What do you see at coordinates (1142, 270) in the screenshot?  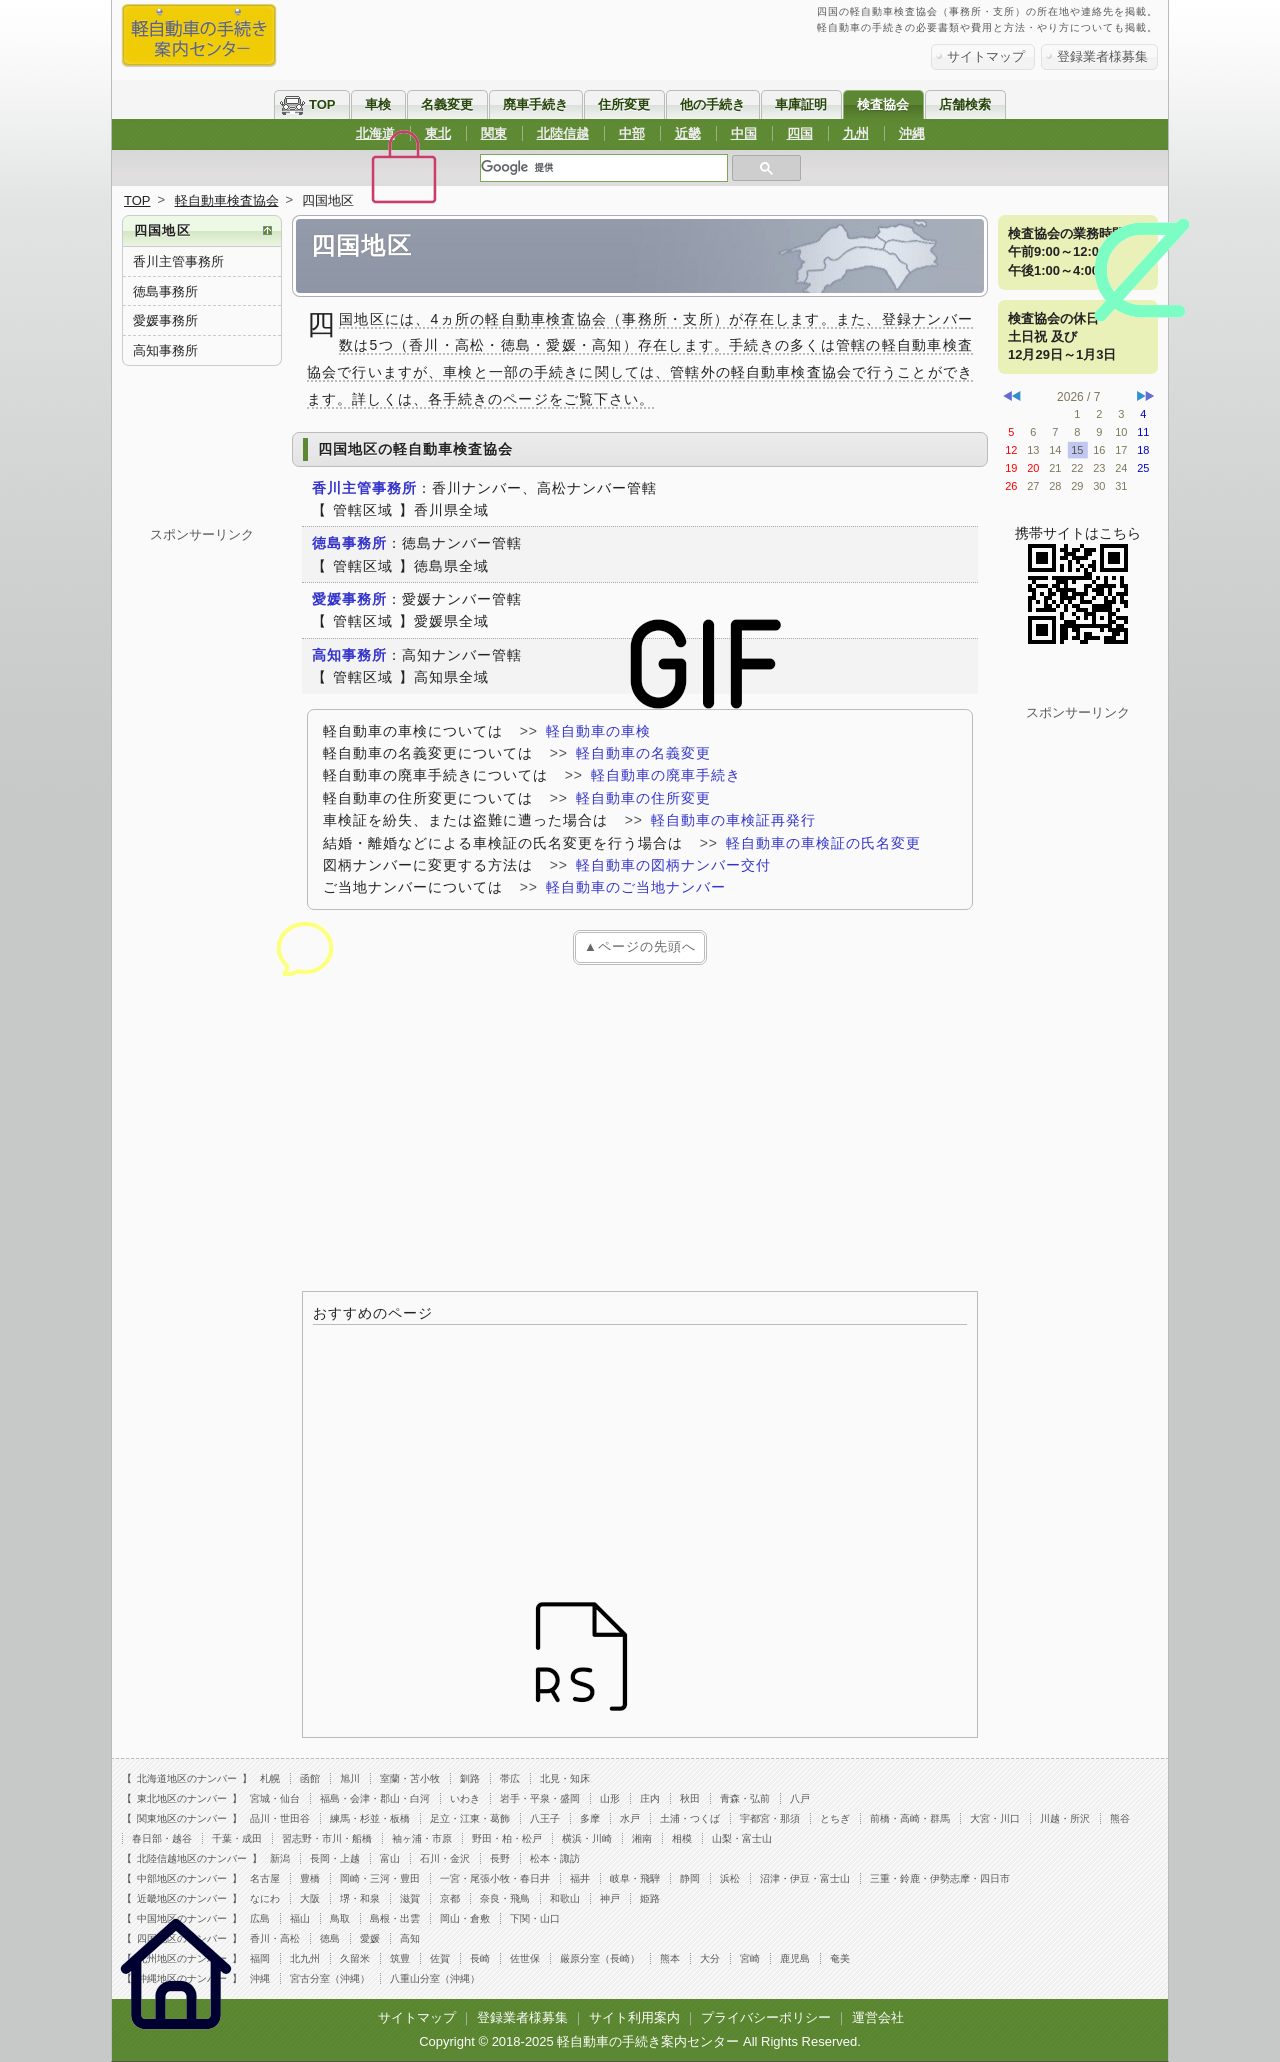 I see `indicates a set is not a subset of another in mathematical notation` at bounding box center [1142, 270].